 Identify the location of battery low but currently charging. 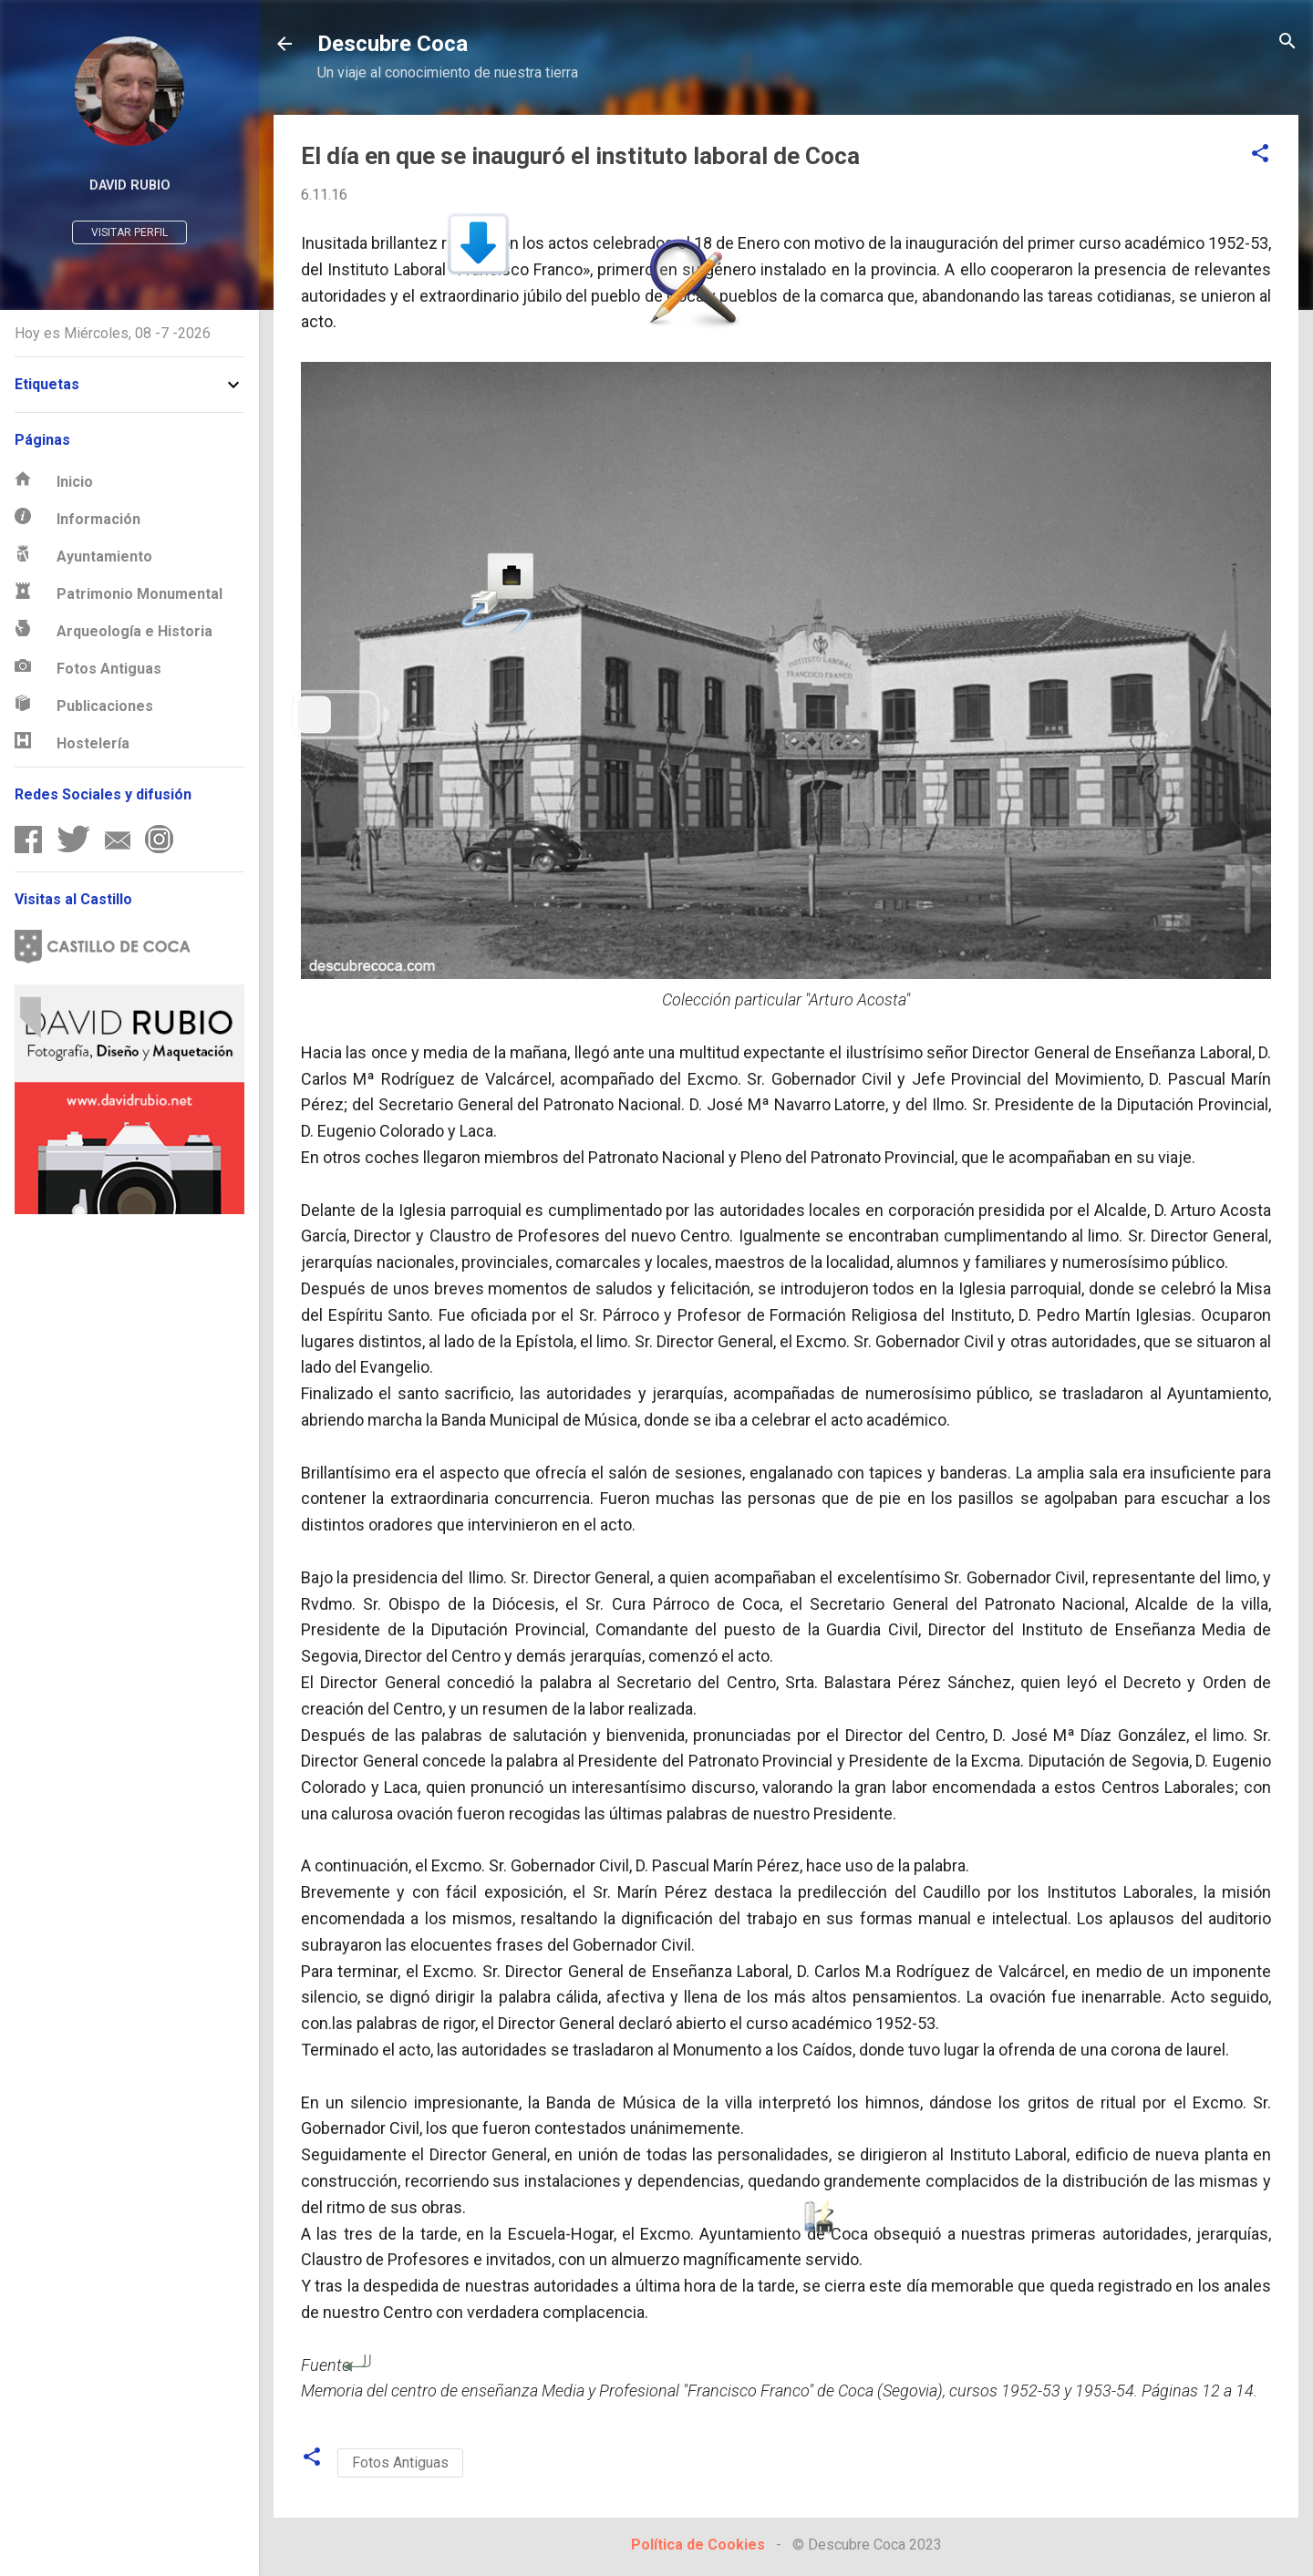
(817, 2217).